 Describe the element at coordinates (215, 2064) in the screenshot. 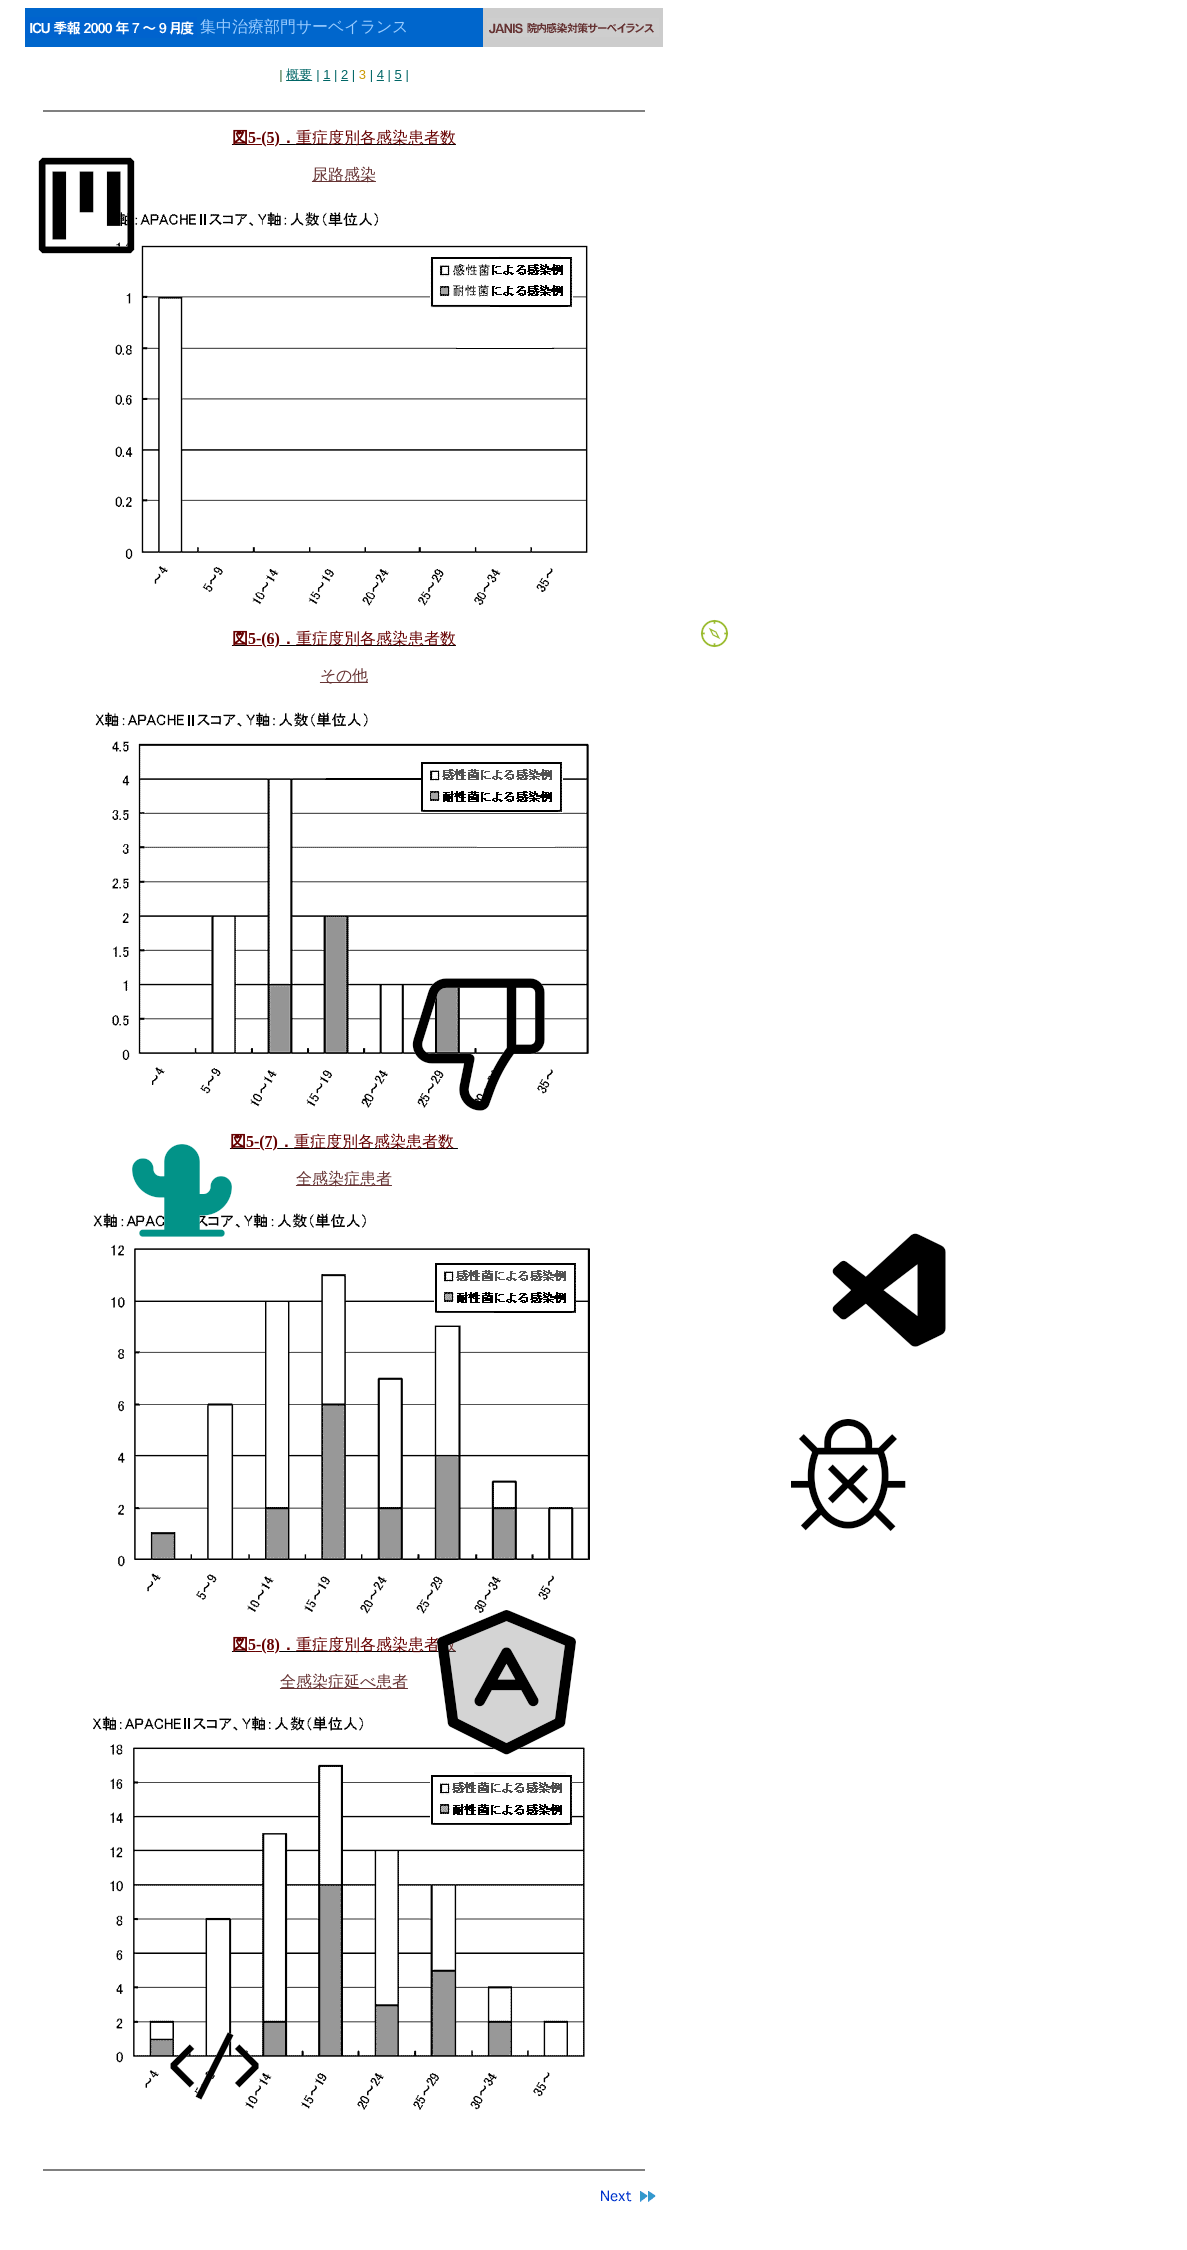

I see `view or edit source code` at that location.